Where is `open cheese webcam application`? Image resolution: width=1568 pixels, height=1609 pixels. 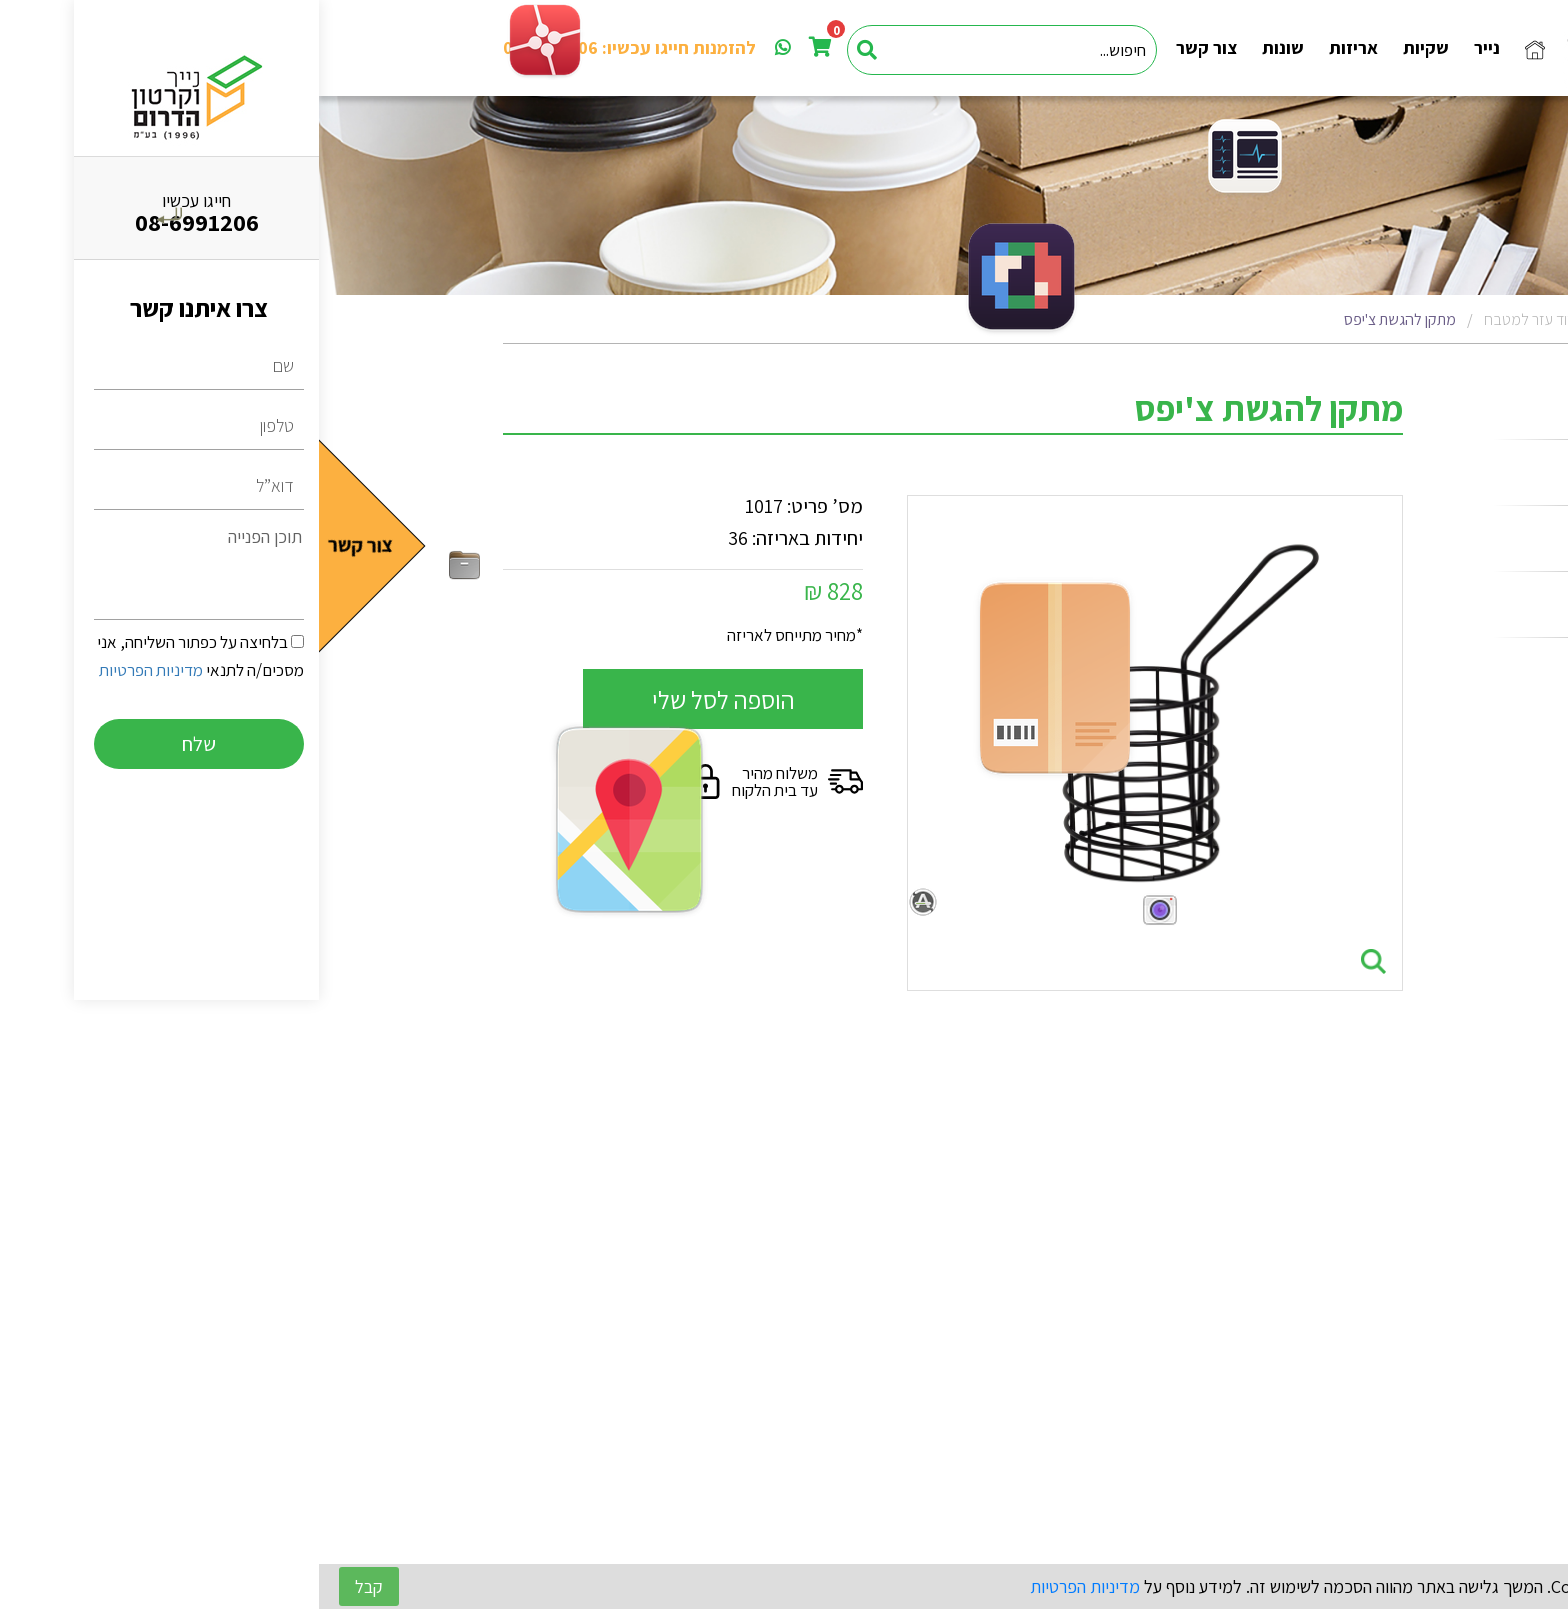 open cheese webcam application is located at coordinates (1160, 910).